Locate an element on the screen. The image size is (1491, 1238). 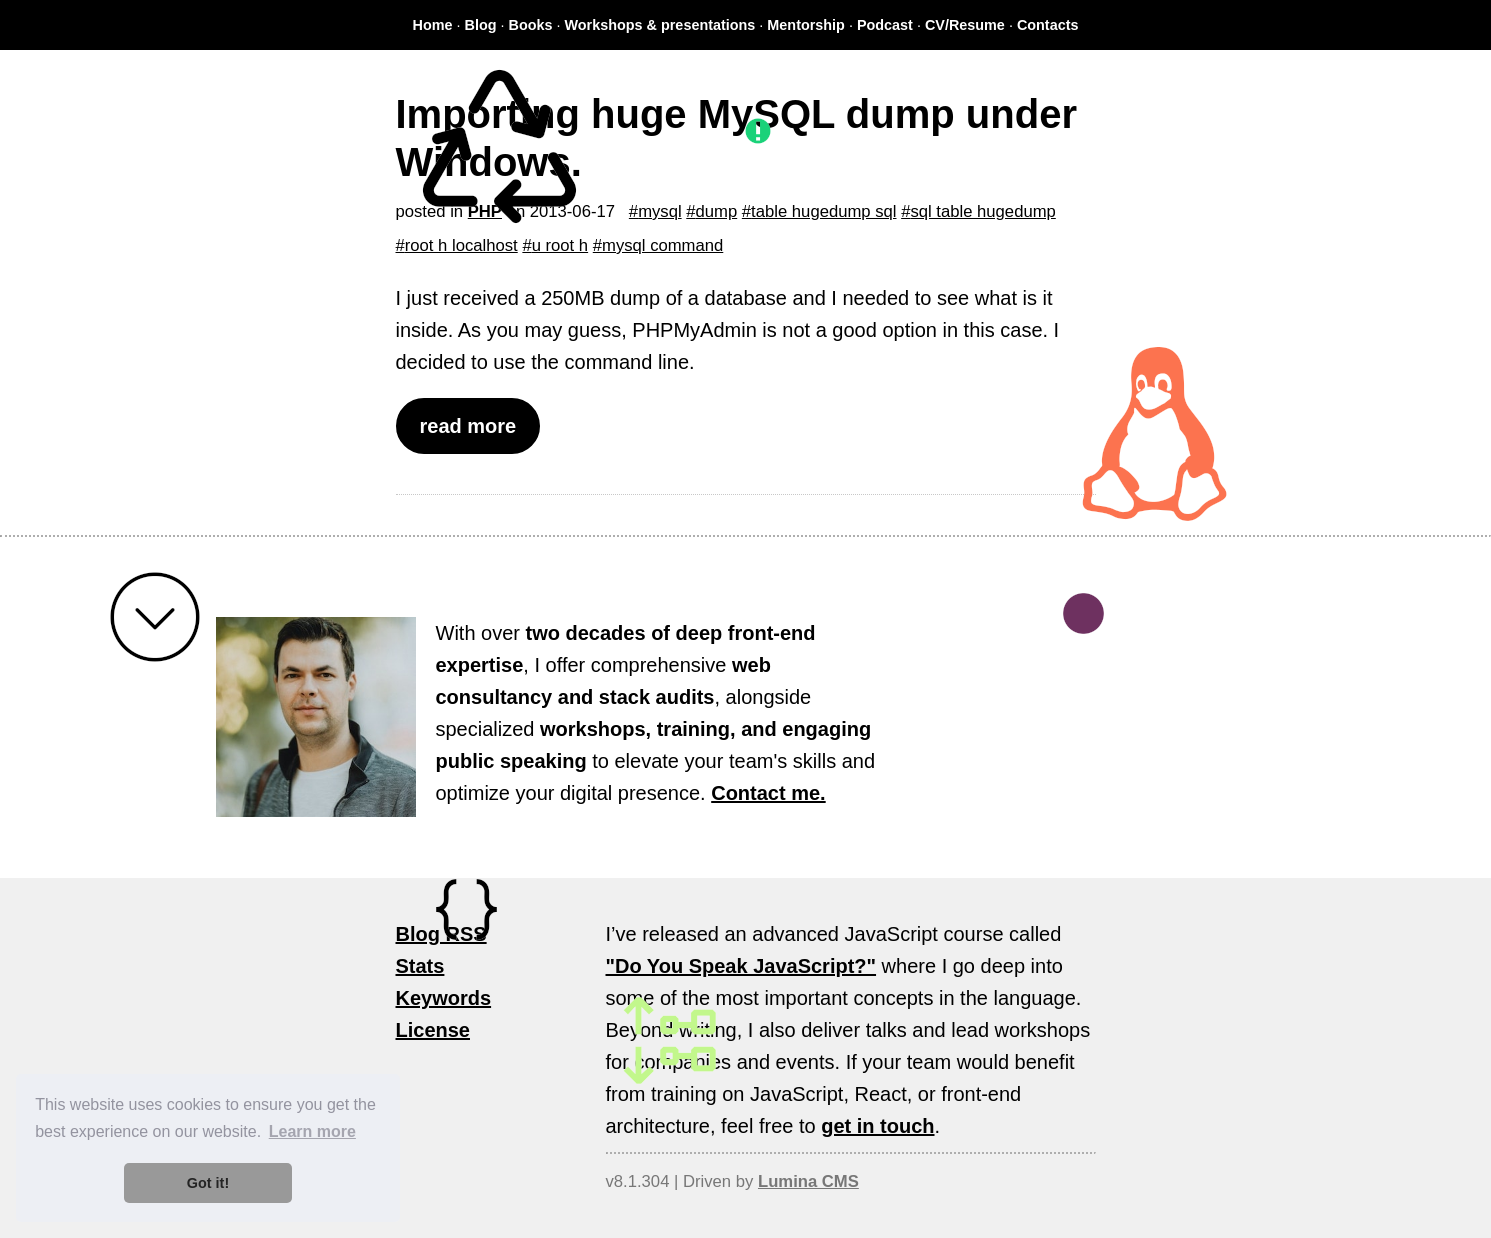
indicates a JSON file type is located at coordinates (466, 909).